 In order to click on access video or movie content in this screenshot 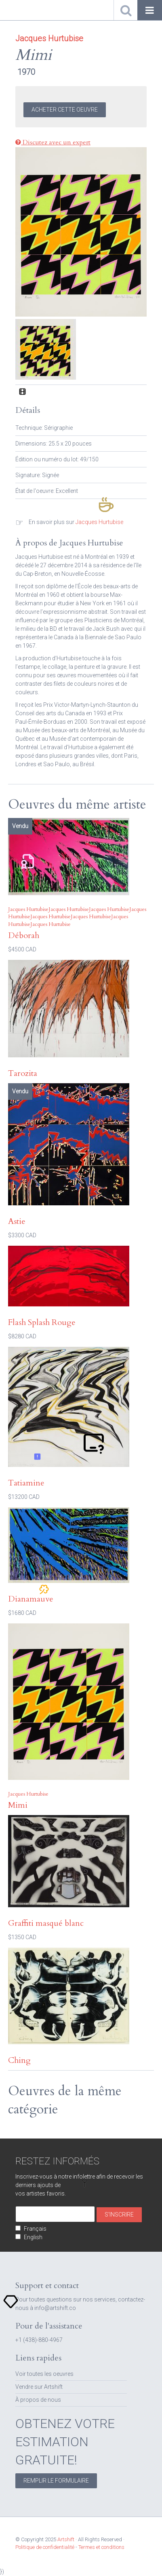, I will do `click(22, 391)`.